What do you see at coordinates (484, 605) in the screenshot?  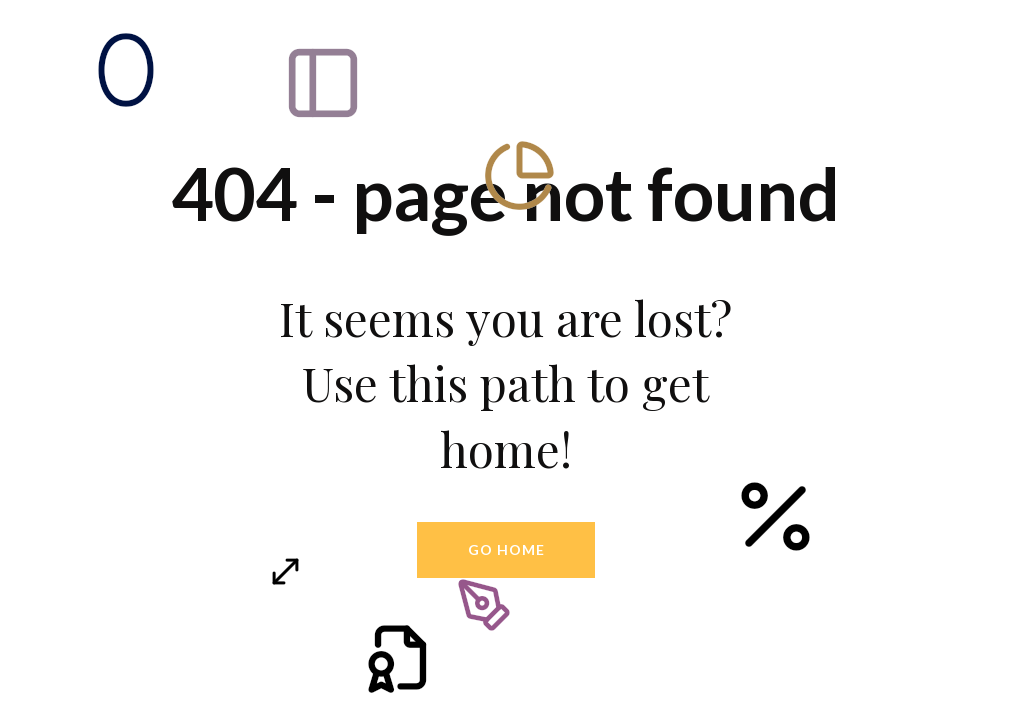 I see `access vector drawing tools` at bounding box center [484, 605].